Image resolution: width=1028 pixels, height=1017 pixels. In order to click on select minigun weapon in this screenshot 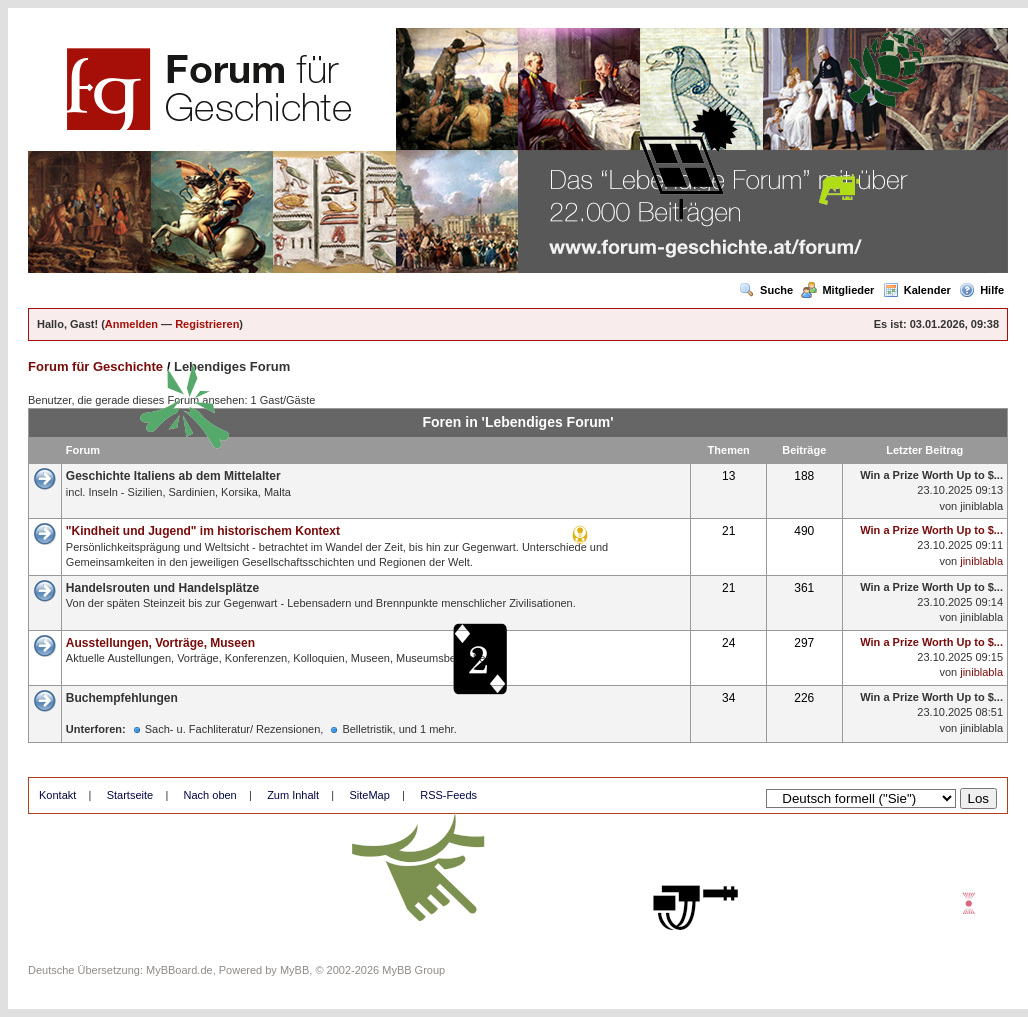, I will do `click(695, 896)`.